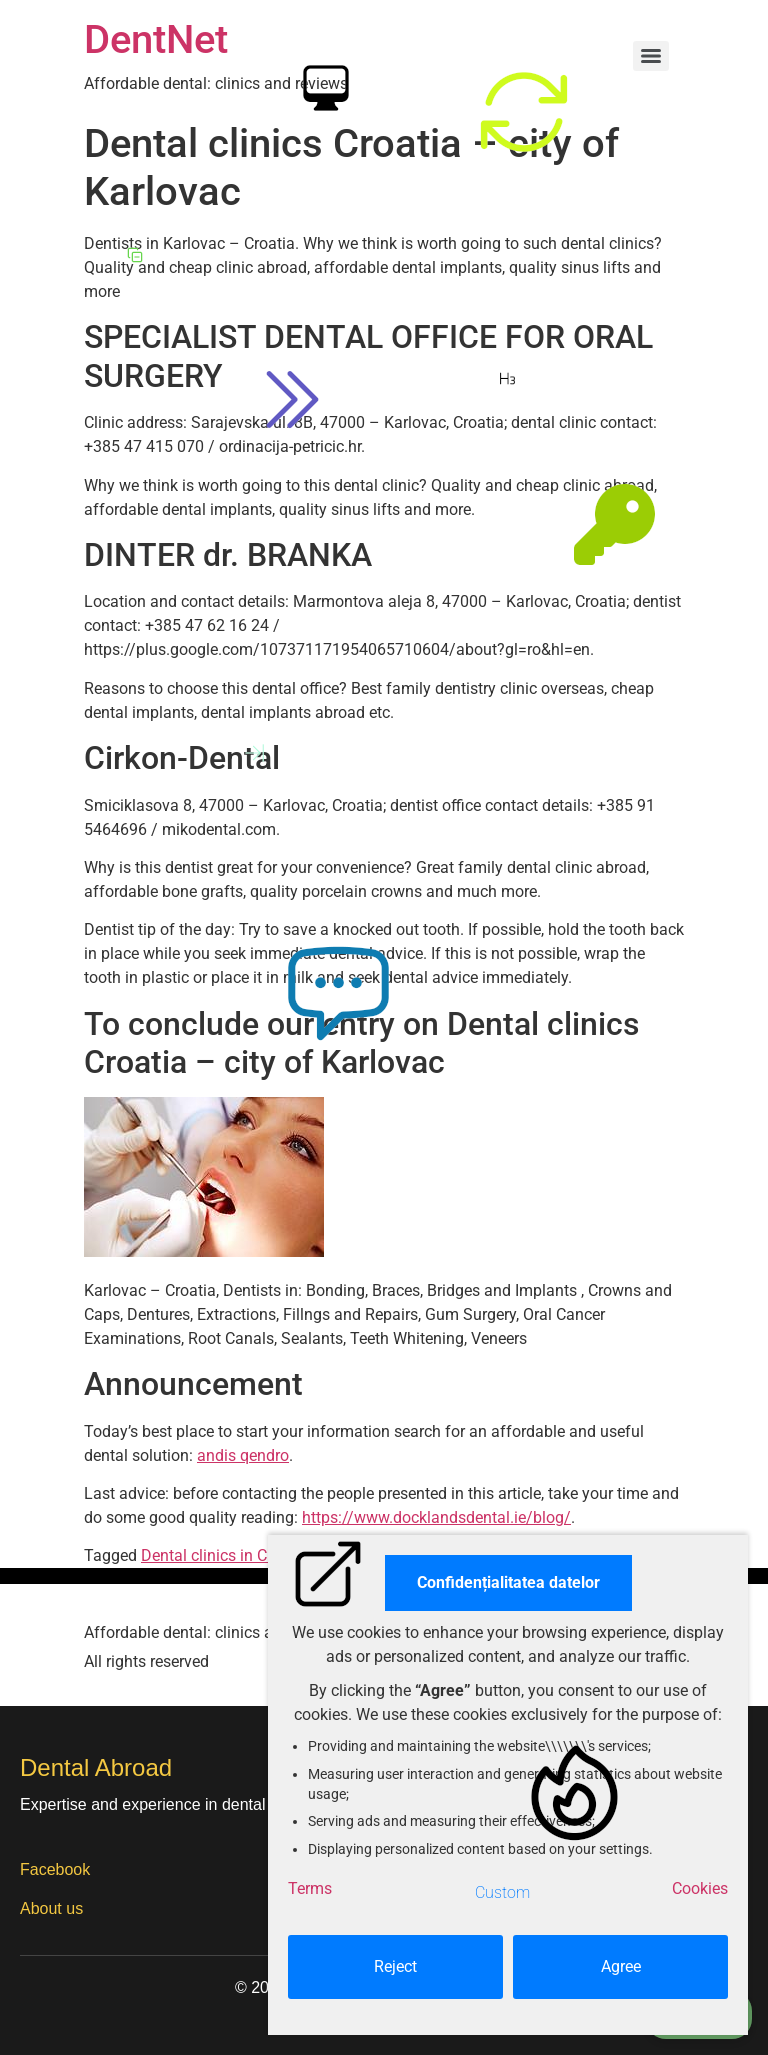  Describe the element at coordinates (255, 753) in the screenshot. I see `go to end or last item` at that location.